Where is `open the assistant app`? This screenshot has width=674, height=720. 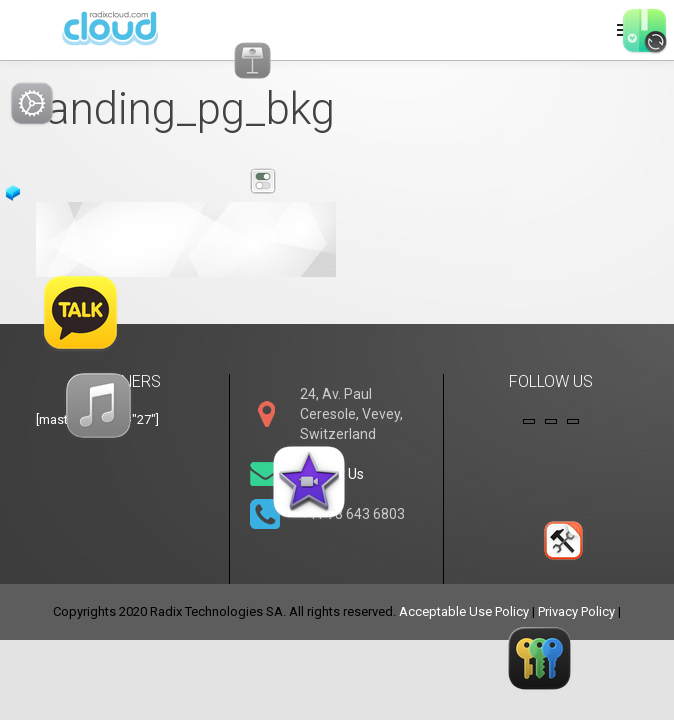 open the assistant app is located at coordinates (13, 193).